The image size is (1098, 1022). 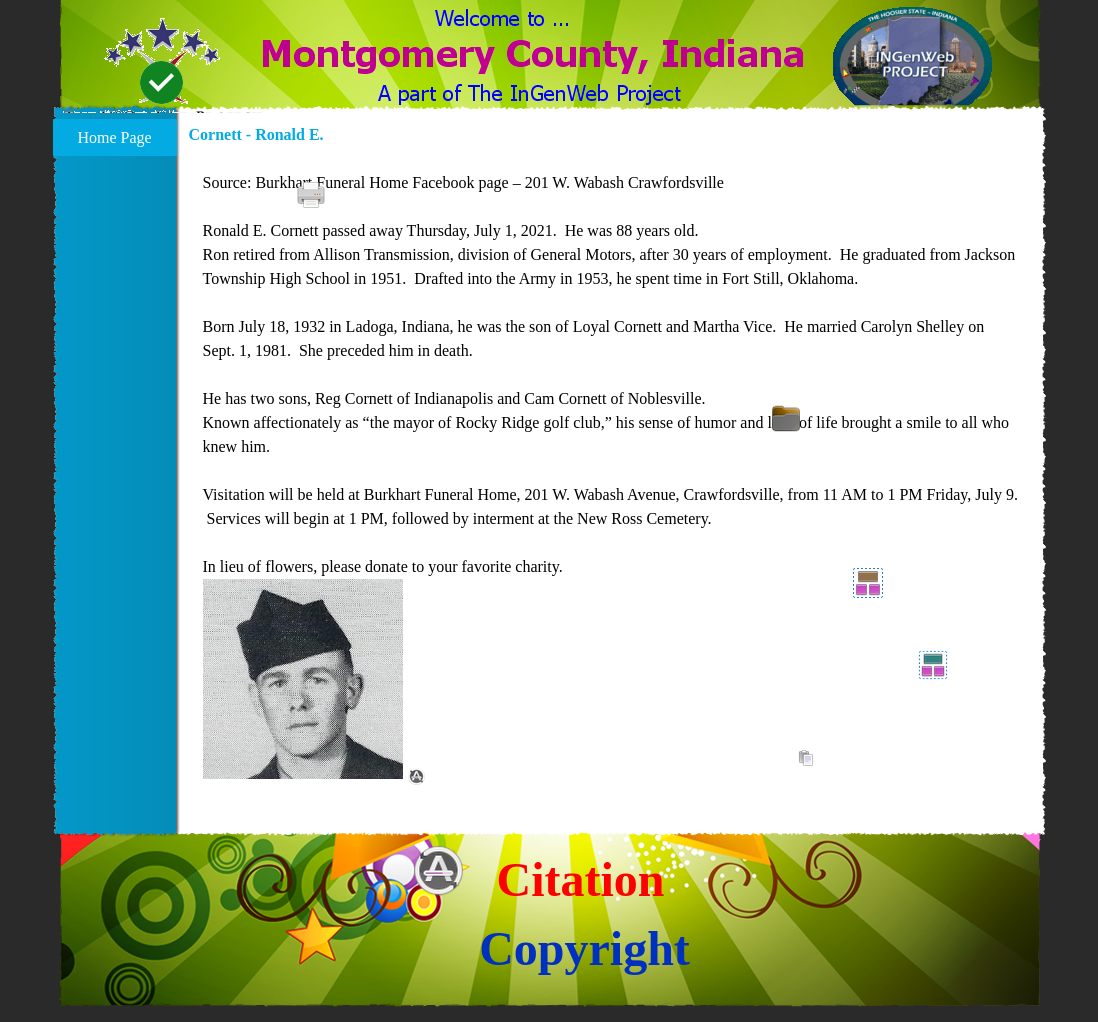 What do you see at coordinates (438, 870) in the screenshot?
I see `open the software update manager` at bounding box center [438, 870].